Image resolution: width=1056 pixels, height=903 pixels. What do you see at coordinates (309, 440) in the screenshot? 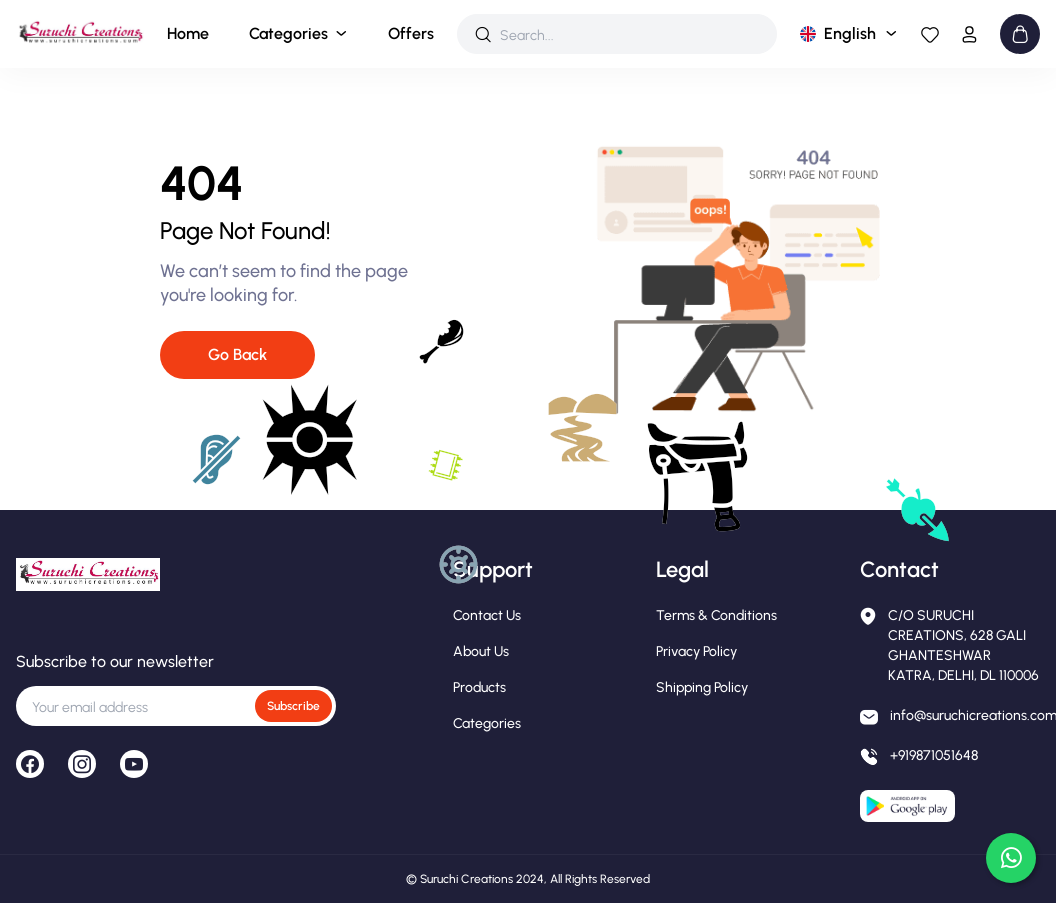
I see `select spiked shell item or armor in game inventory` at bounding box center [309, 440].